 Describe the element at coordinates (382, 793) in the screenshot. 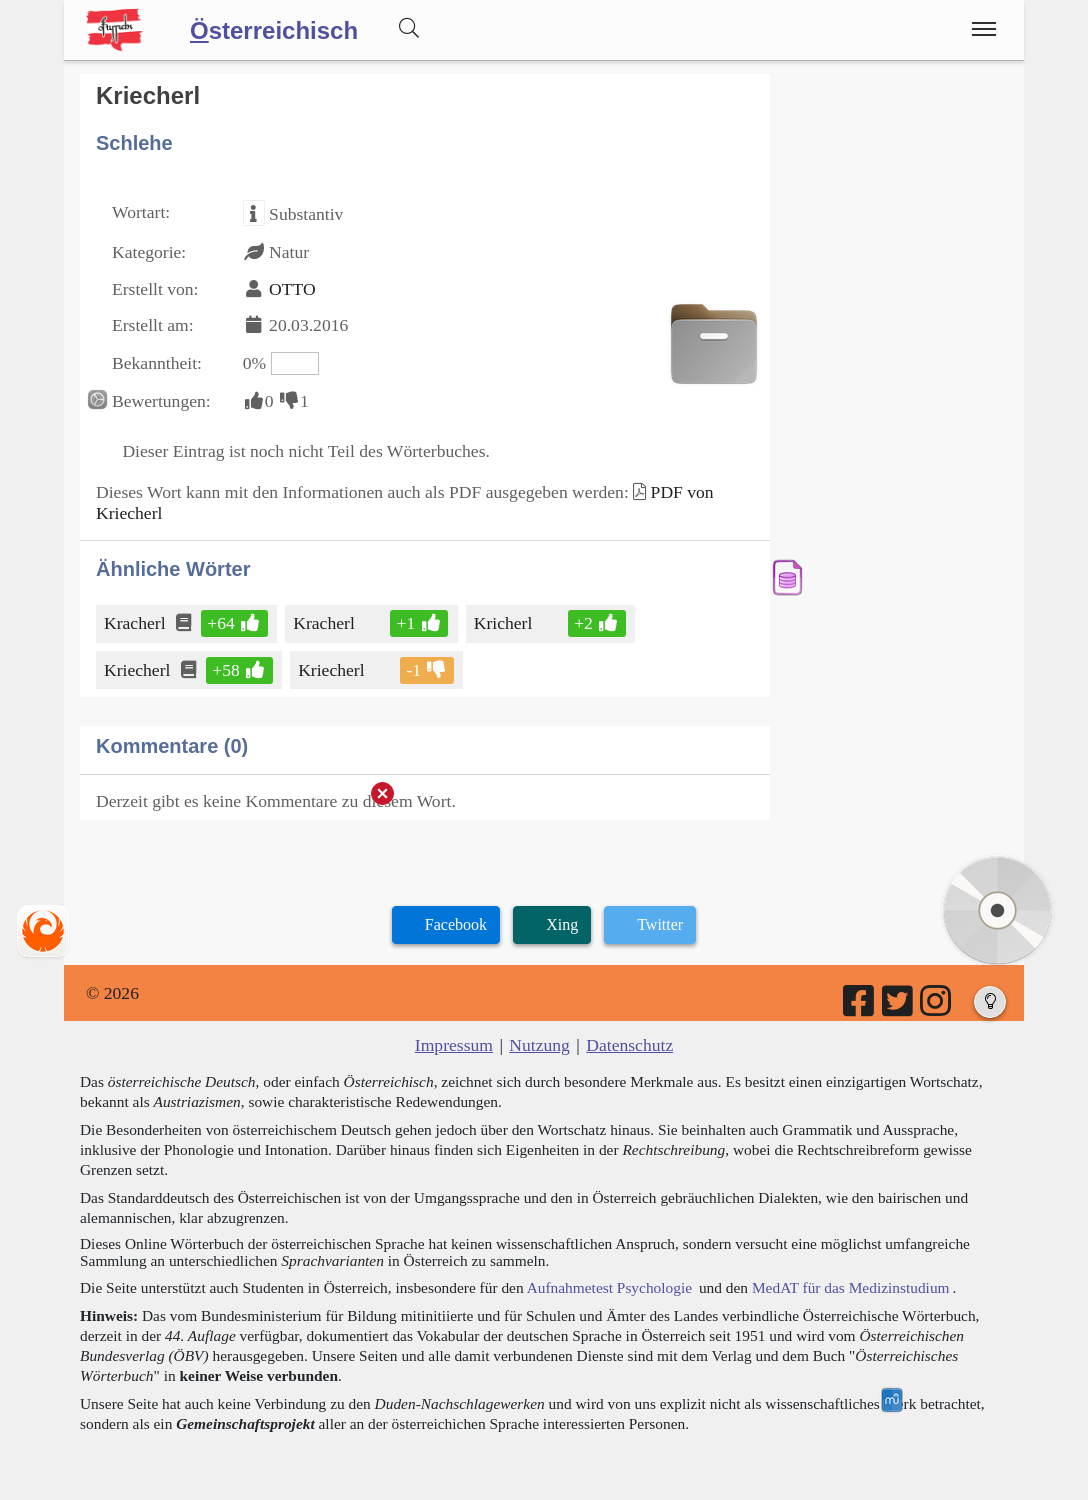

I see `close the current window or dialog` at that location.